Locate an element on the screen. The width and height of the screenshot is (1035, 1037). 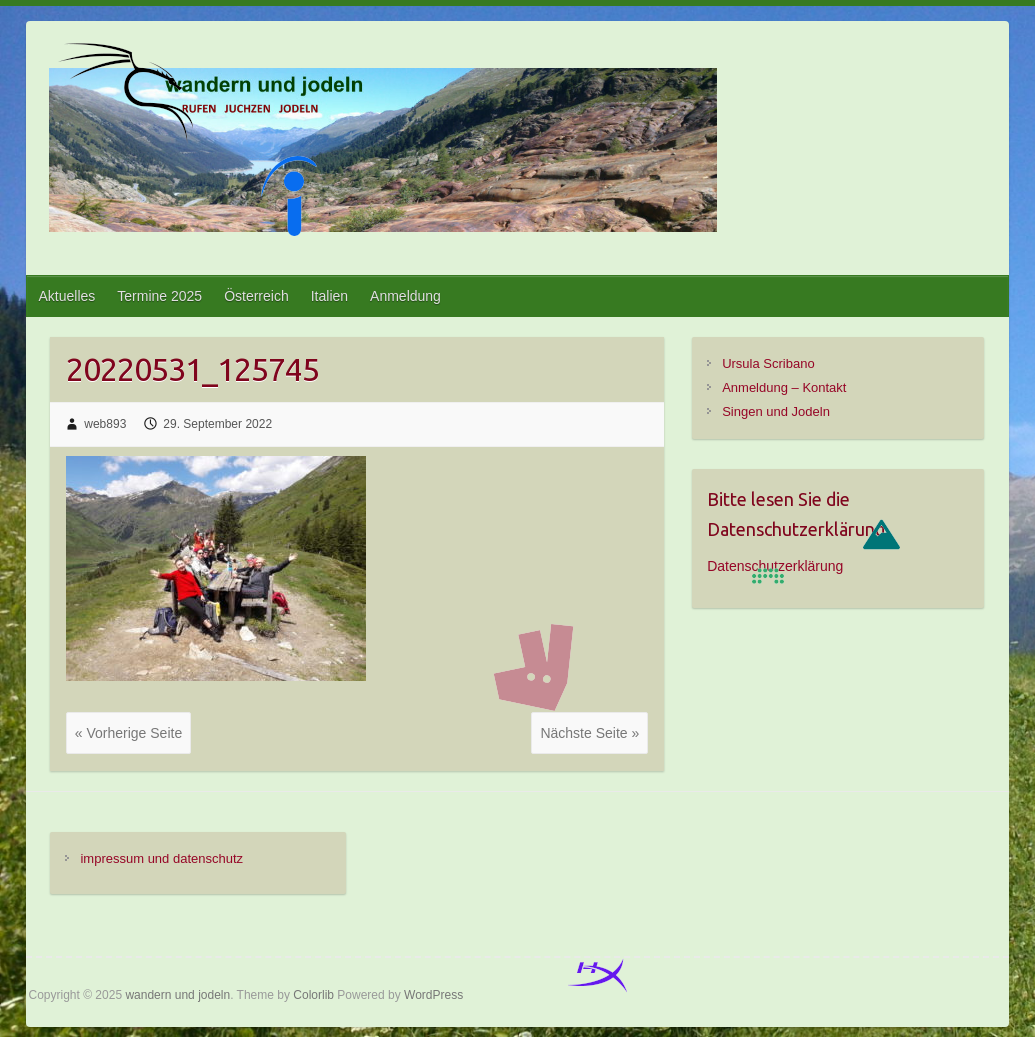
HyperX brand logo is located at coordinates (597, 975).